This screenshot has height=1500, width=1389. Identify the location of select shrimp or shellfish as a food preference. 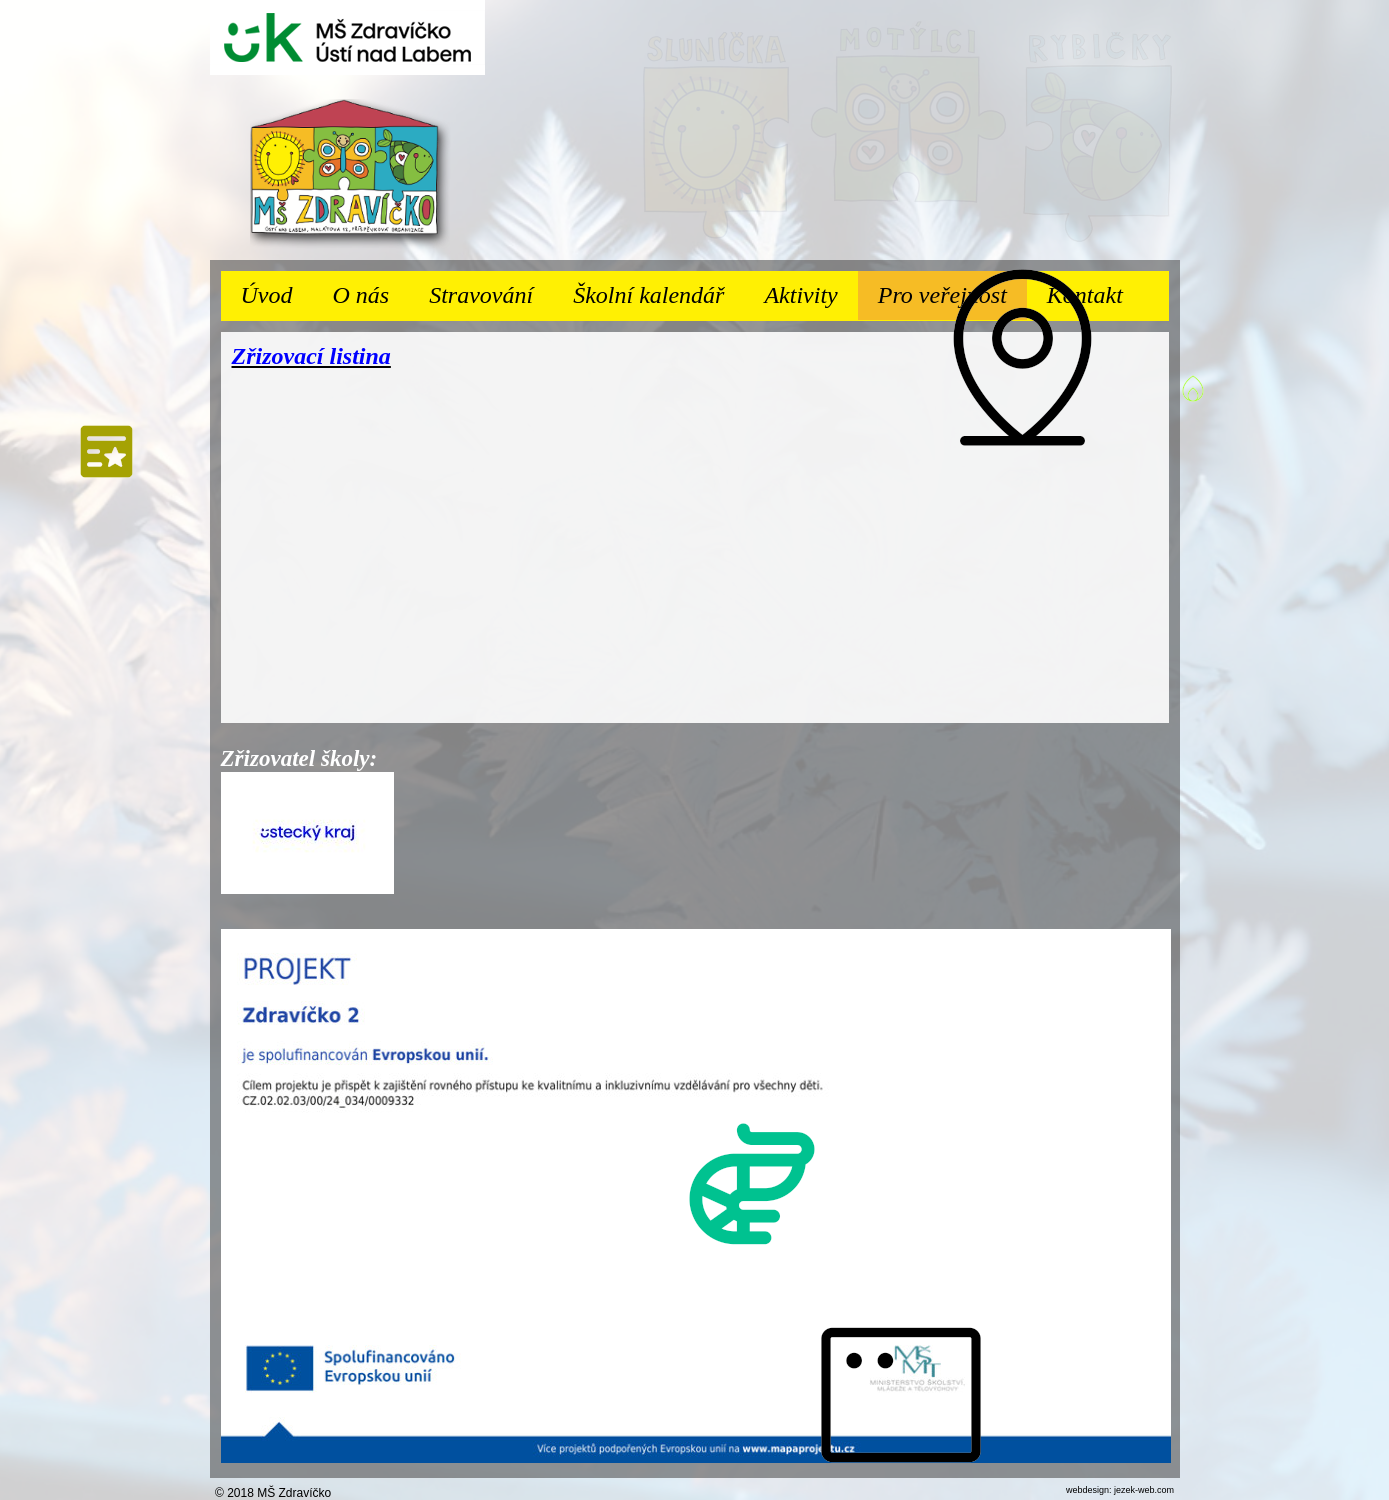
(752, 1186).